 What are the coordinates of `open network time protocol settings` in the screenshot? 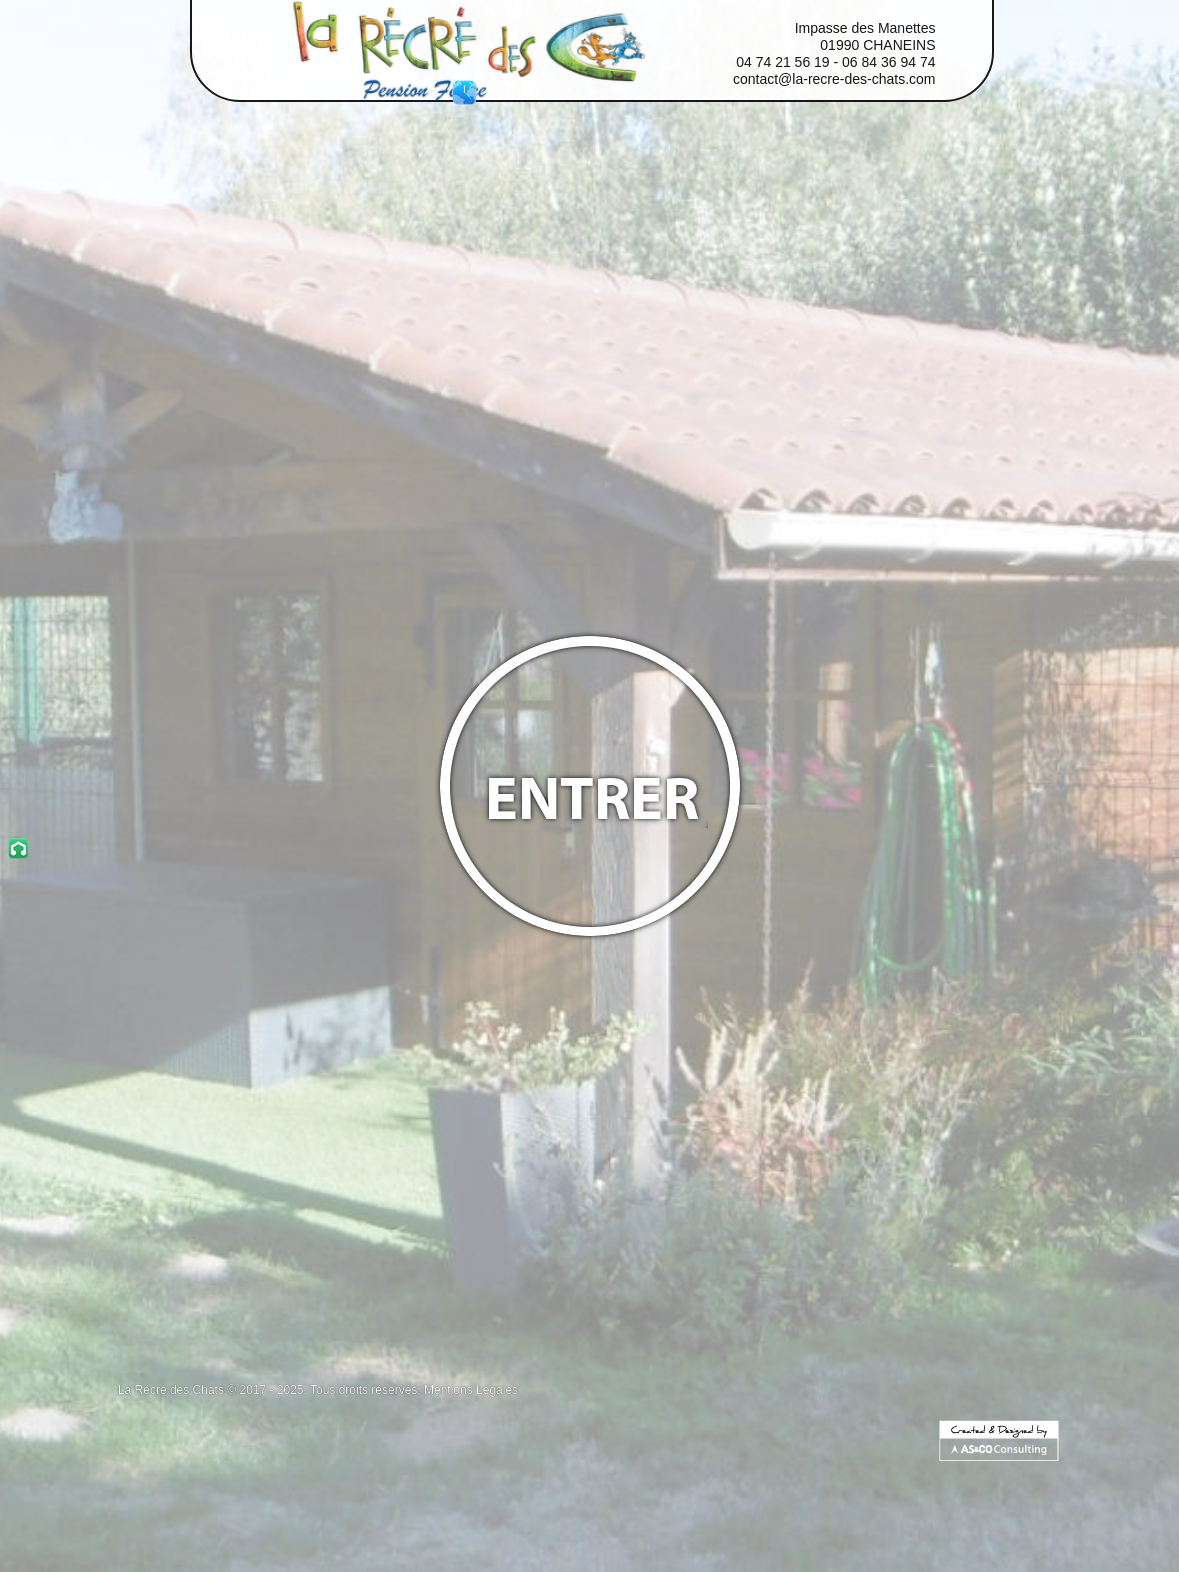 It's located at (464, 92).